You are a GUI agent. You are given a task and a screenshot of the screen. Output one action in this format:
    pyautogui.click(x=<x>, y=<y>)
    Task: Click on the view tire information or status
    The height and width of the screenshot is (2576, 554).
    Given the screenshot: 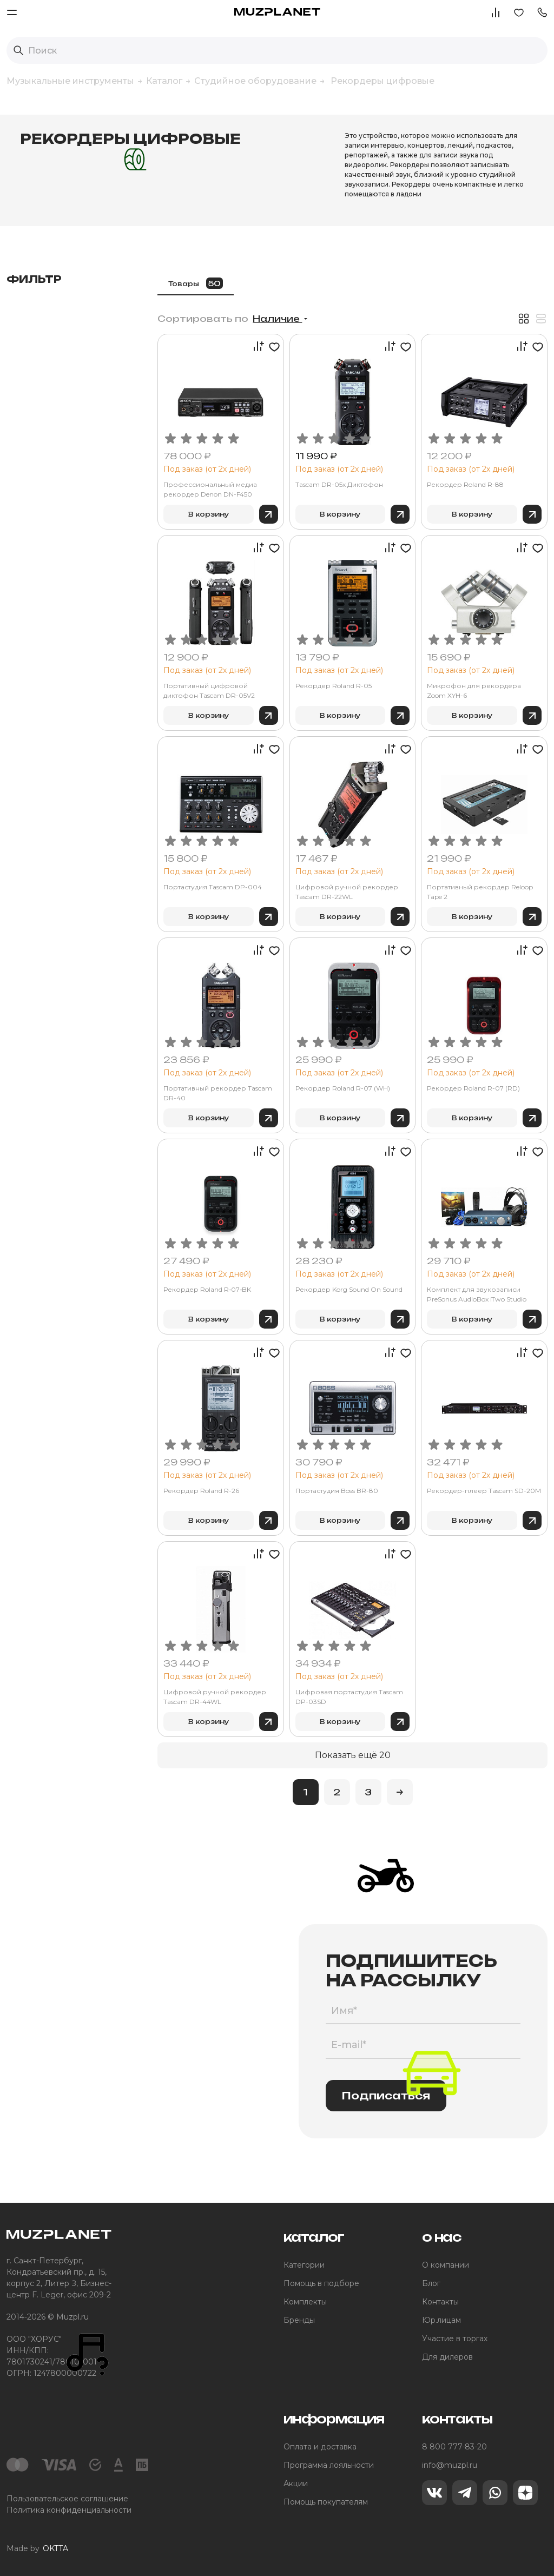 What is the action you would take?
    pyautogui.click(x=134, y=159)
    